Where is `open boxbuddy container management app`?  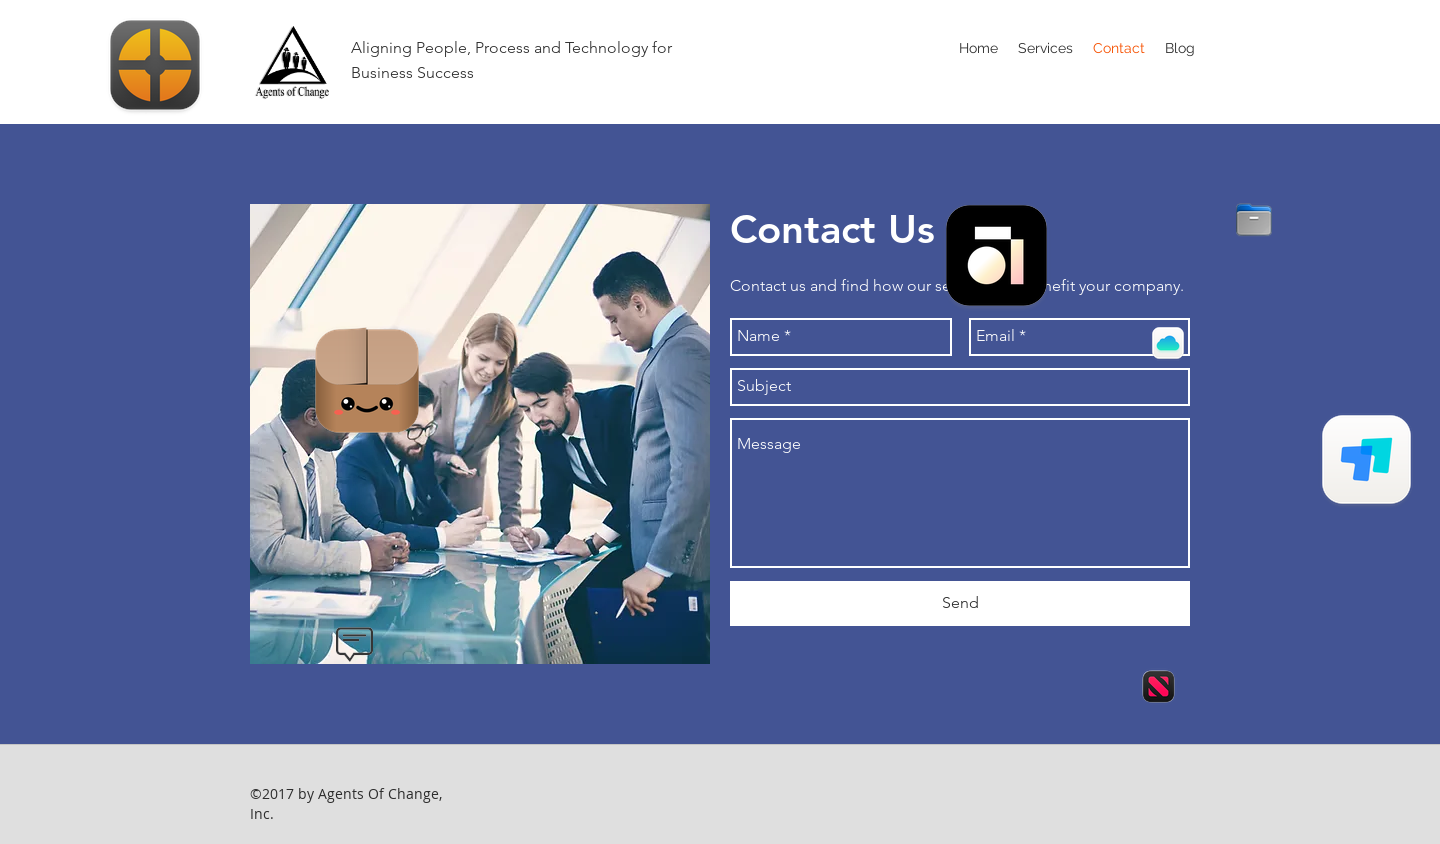 open boxbuddy container management app is located at coordinates (367, 381).